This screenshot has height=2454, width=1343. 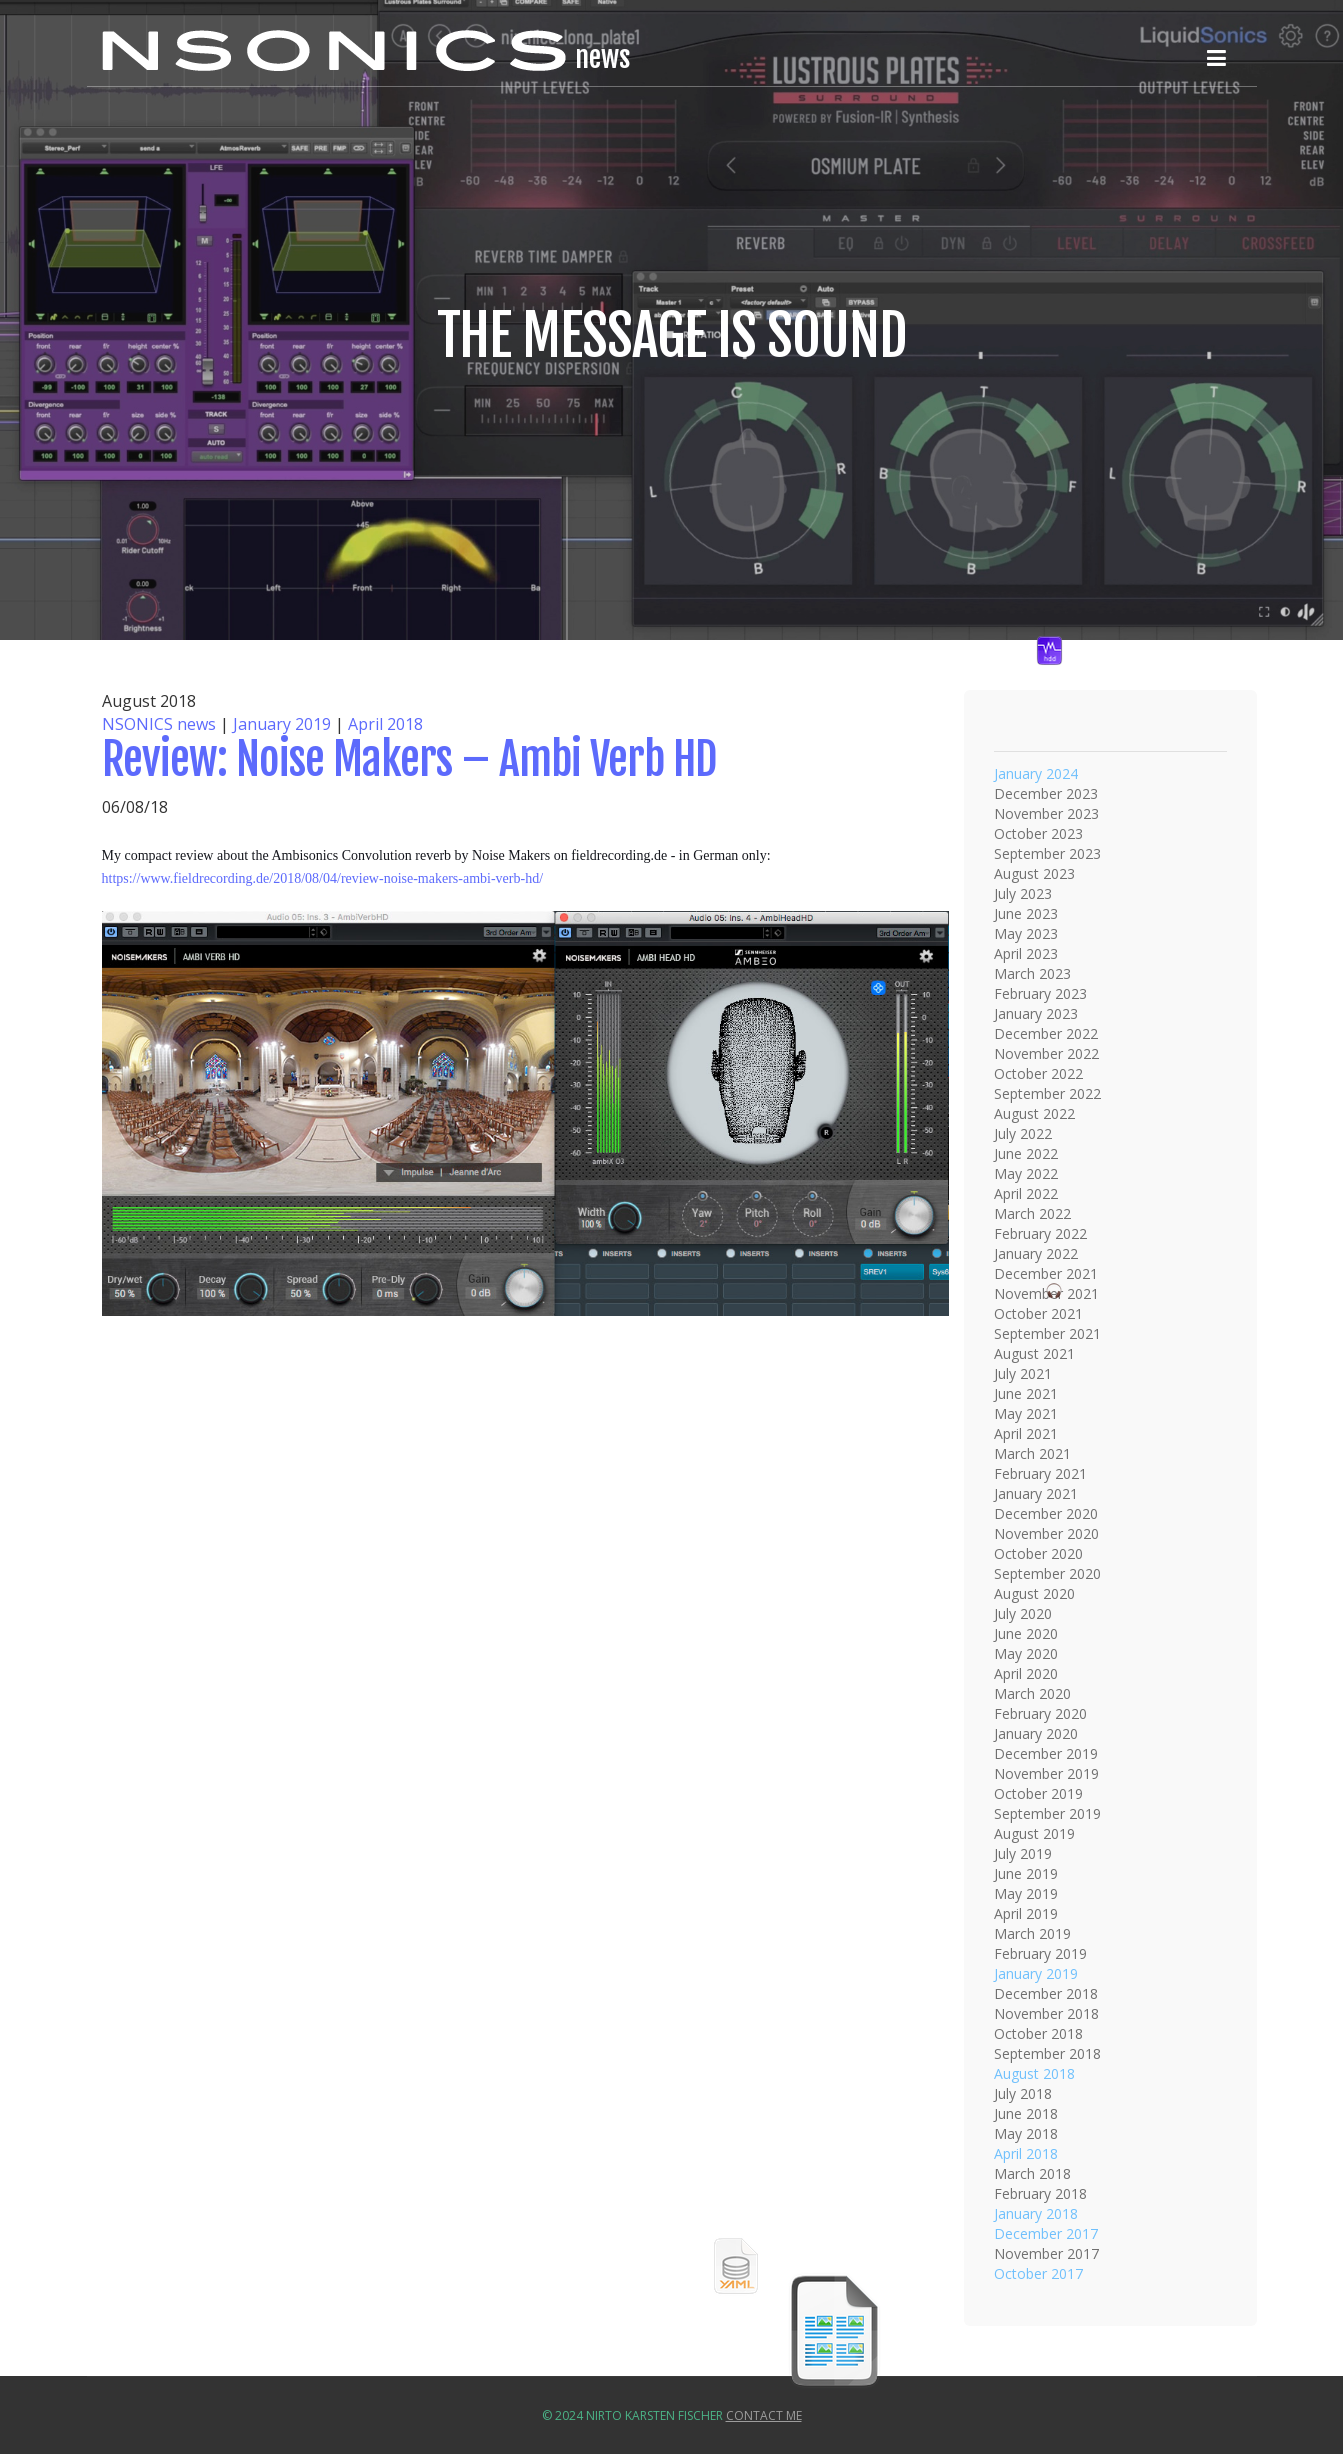 What do you see at coordinates (1049, 650) in the screenshot?
I see `virtualbox hard disk drive file` at bounding box center [1049, 650].